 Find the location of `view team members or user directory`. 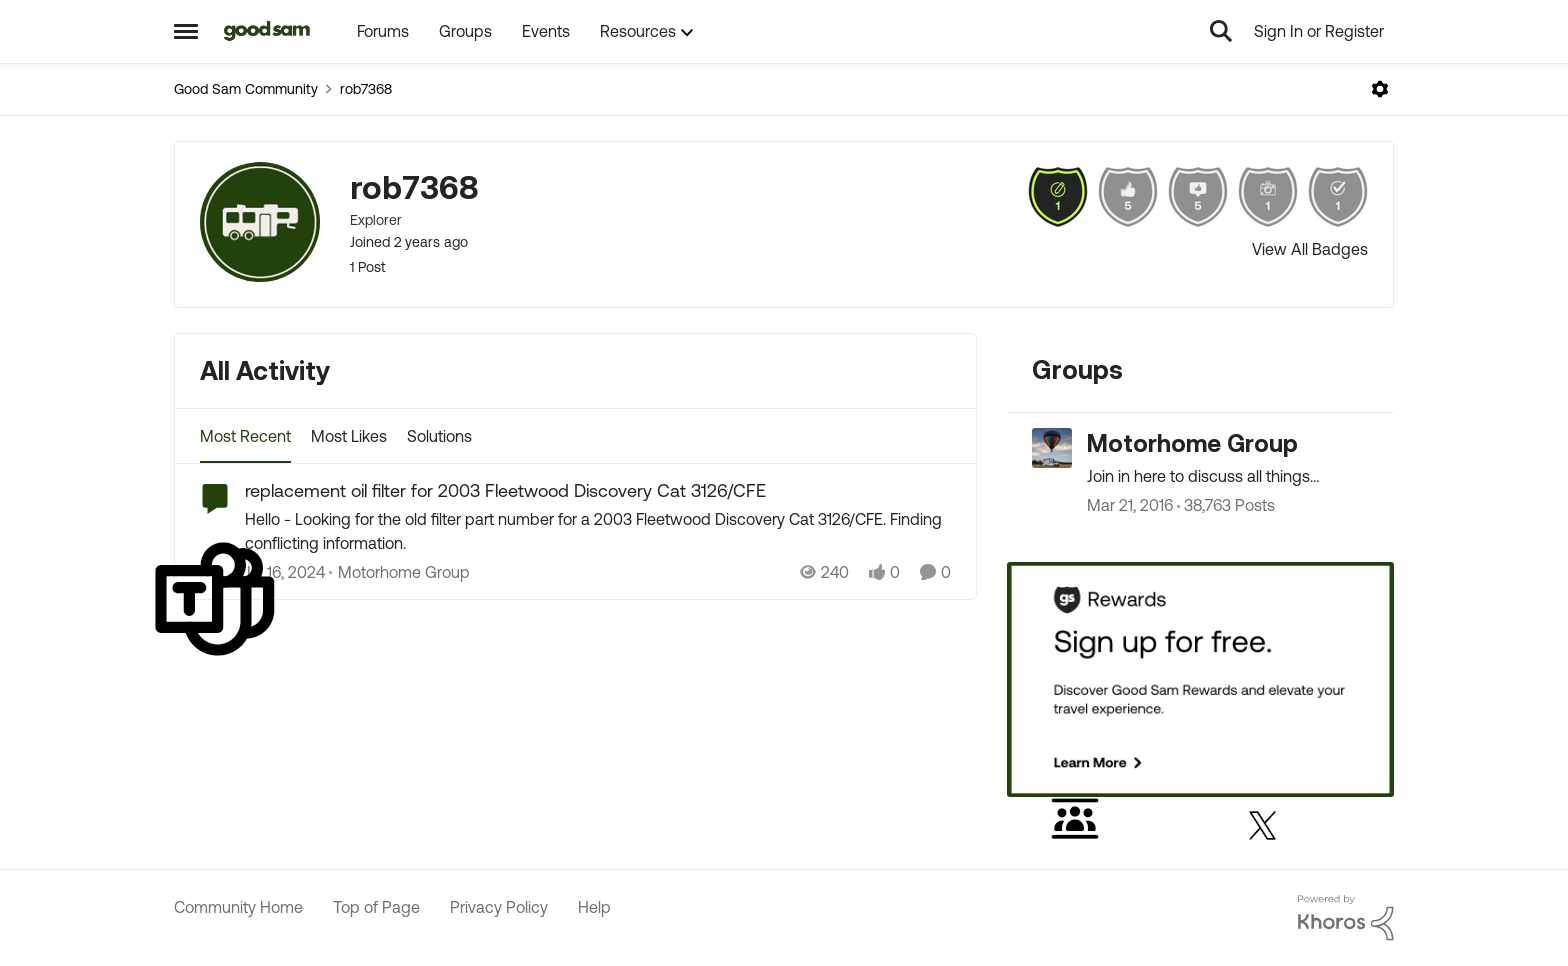

view team members or user directory is located at coordinates (1075, 818).